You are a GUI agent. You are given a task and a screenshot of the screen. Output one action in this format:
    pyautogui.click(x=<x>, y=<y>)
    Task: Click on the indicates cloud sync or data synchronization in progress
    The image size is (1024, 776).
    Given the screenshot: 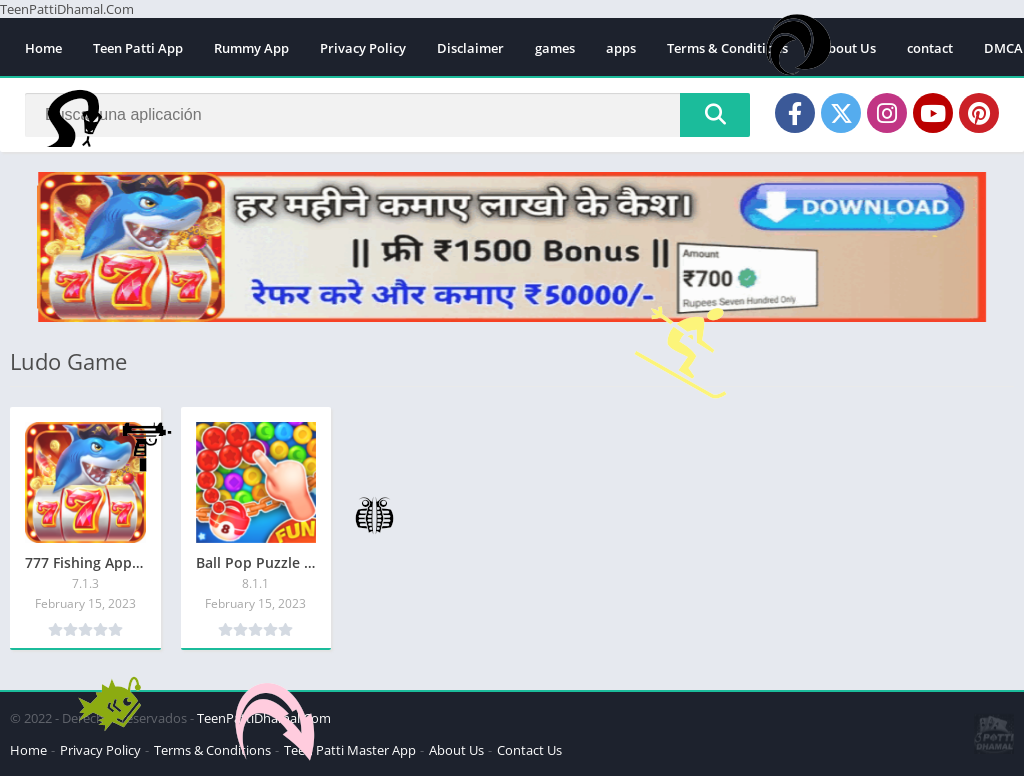 What is the action you would take?
    pyautogui.click(x=798, y=44)
    